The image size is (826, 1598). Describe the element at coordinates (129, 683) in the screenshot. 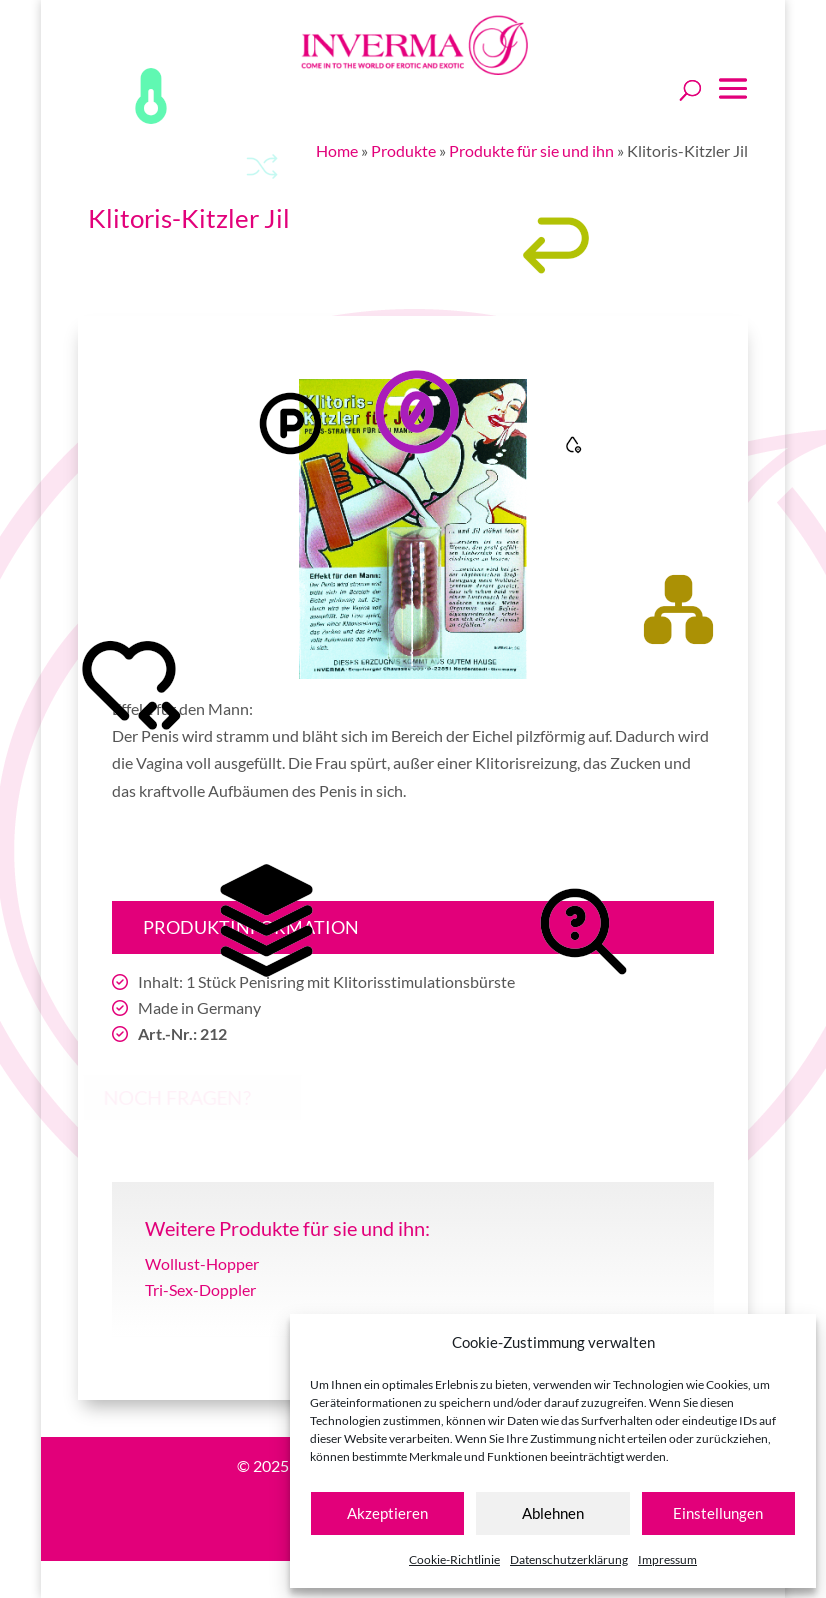

I see `favorite or like a code snippet` at that location.